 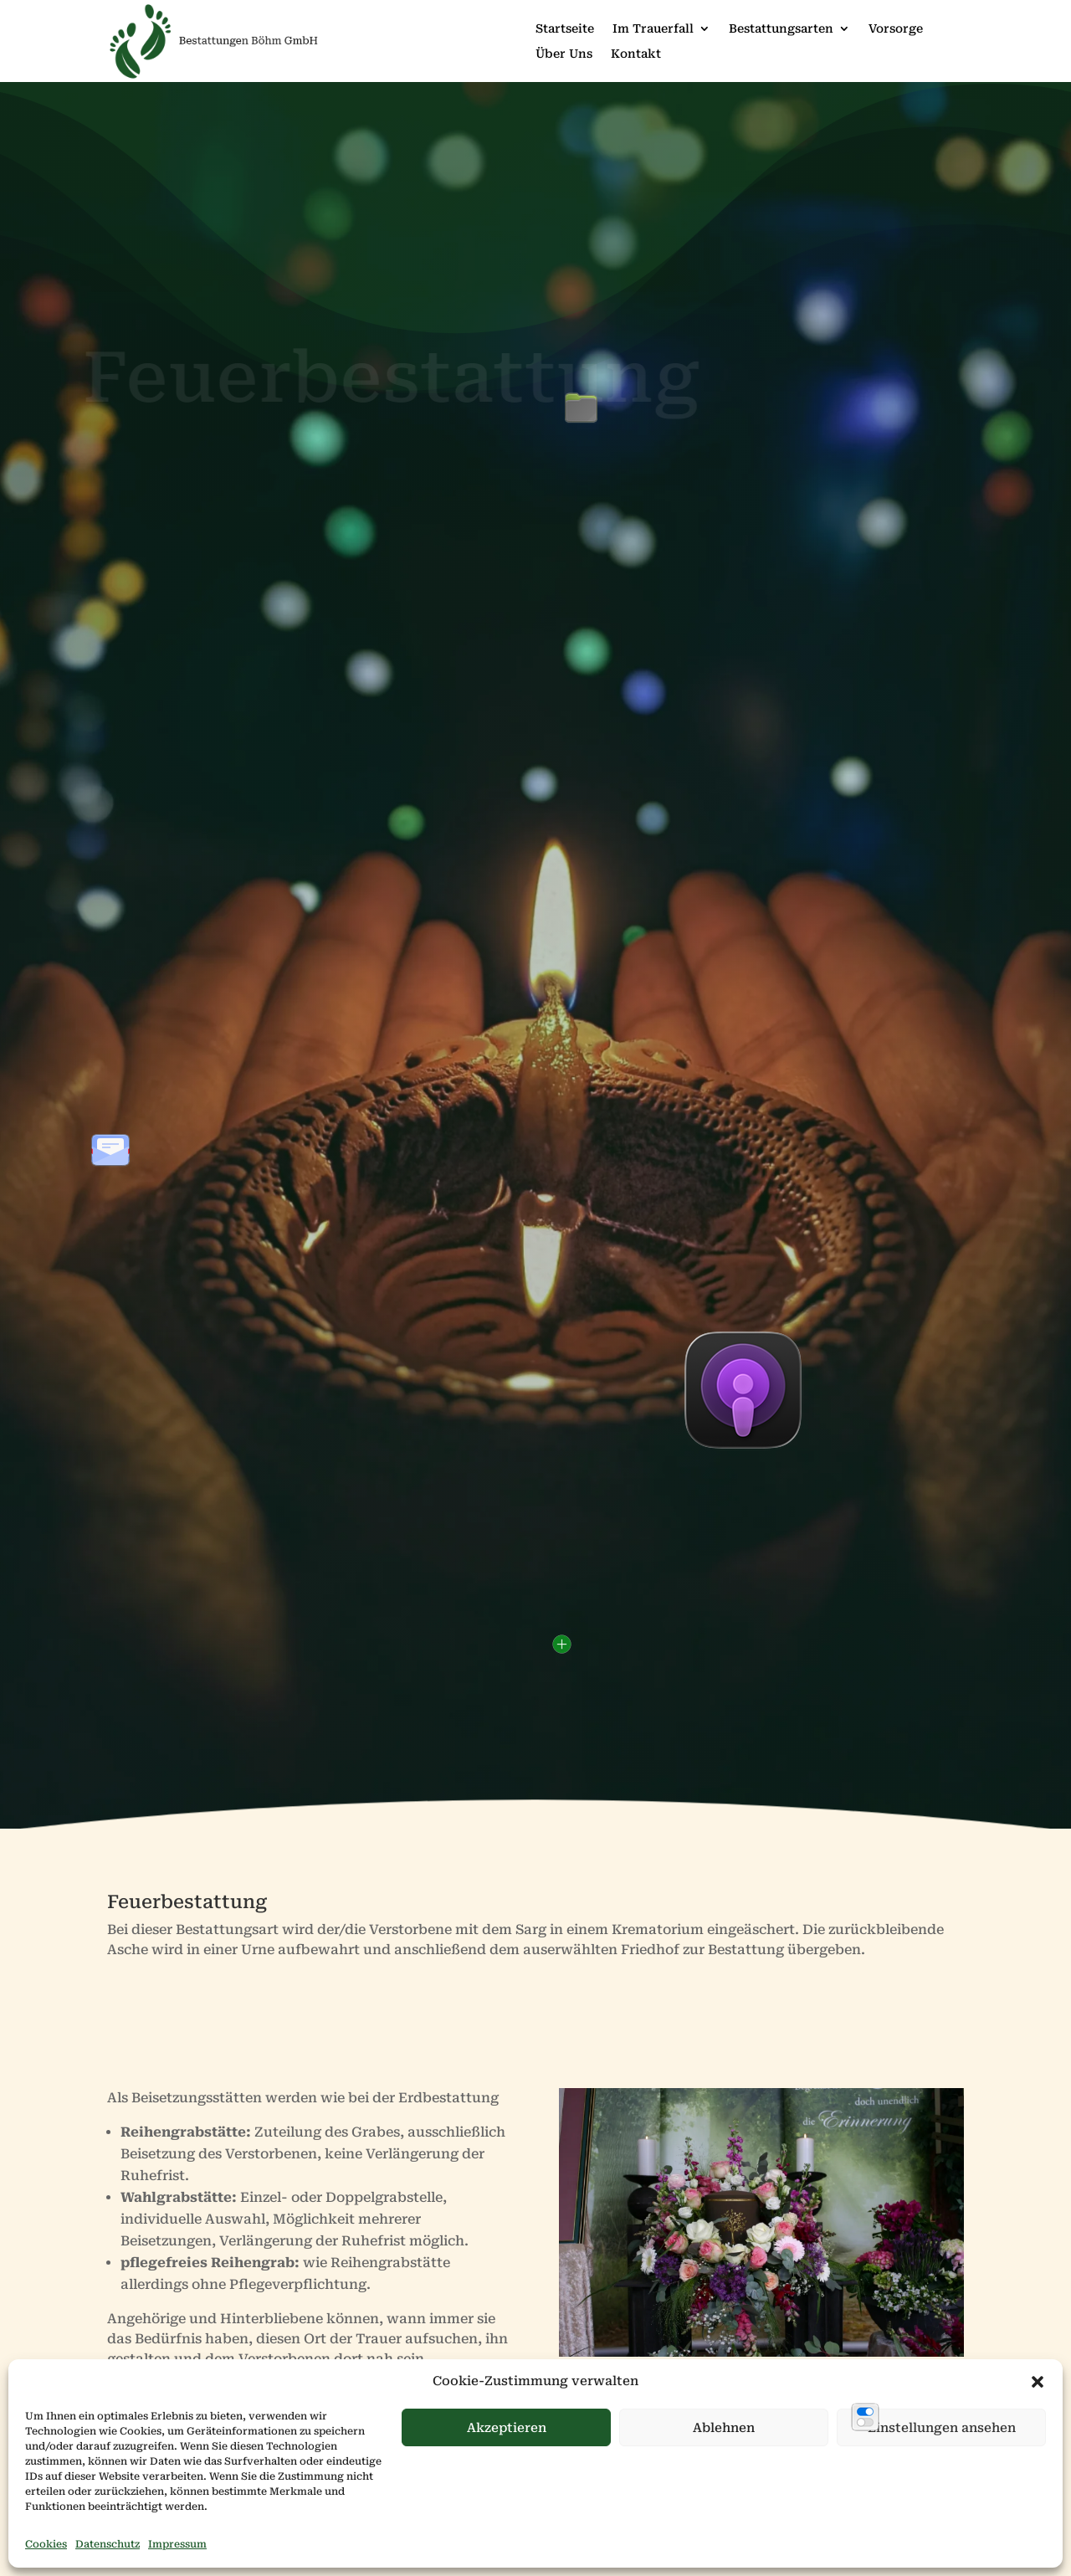 I want to click on open file folder, so click(x=581, y=407).